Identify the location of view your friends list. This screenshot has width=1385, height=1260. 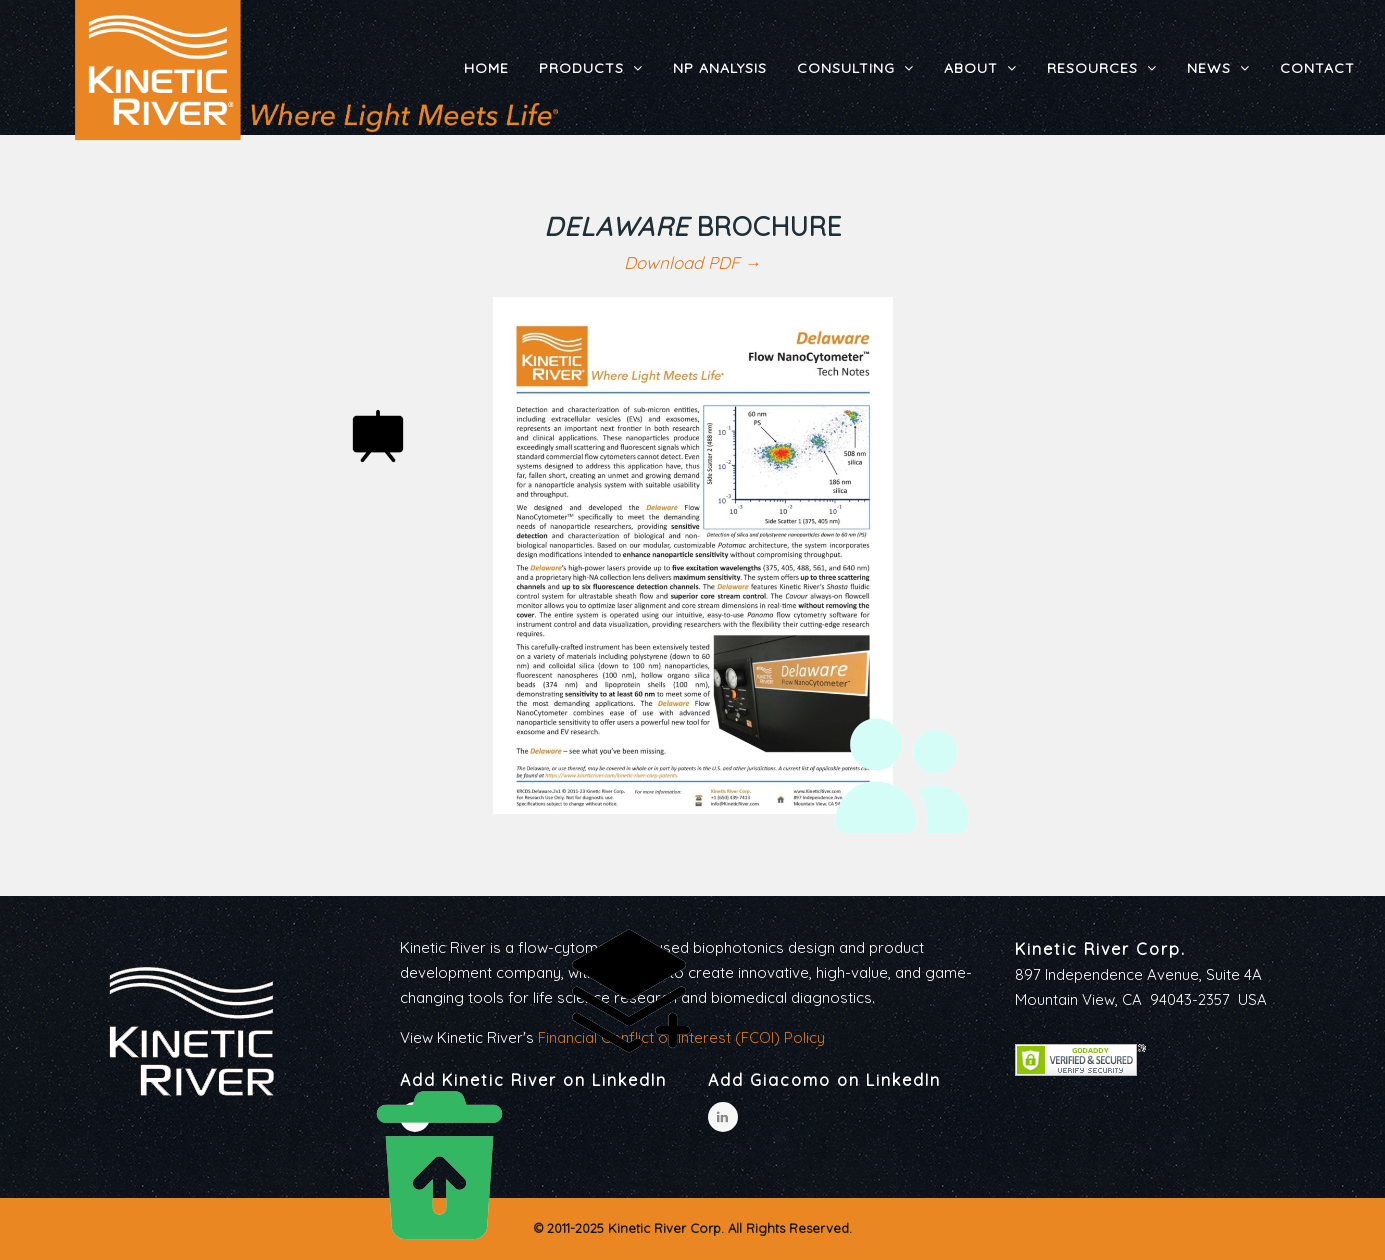
(902, 774).